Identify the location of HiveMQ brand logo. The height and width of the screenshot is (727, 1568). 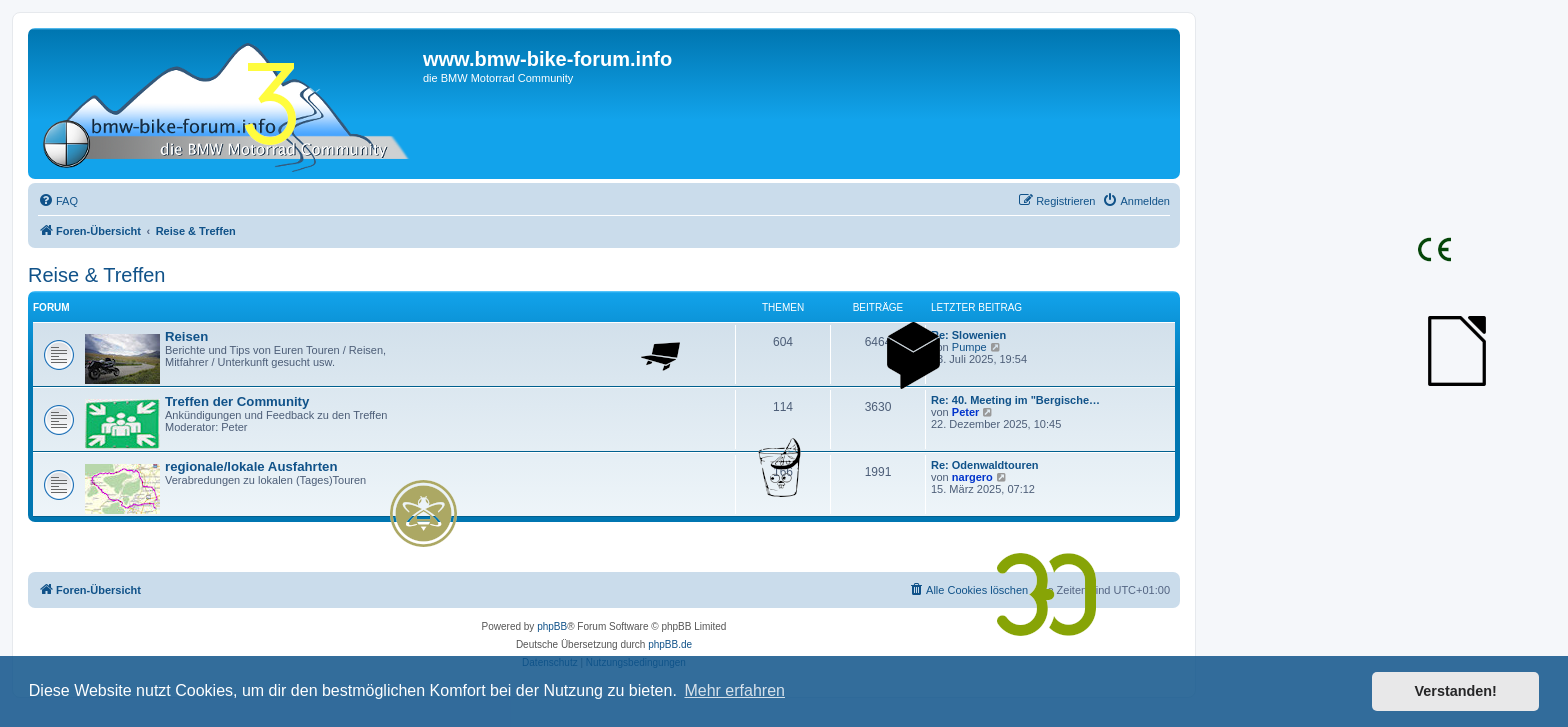
(423, 513).